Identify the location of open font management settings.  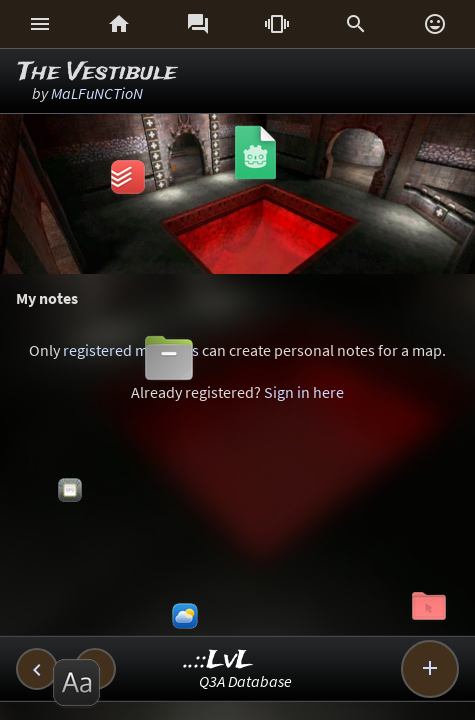
(76, 682).